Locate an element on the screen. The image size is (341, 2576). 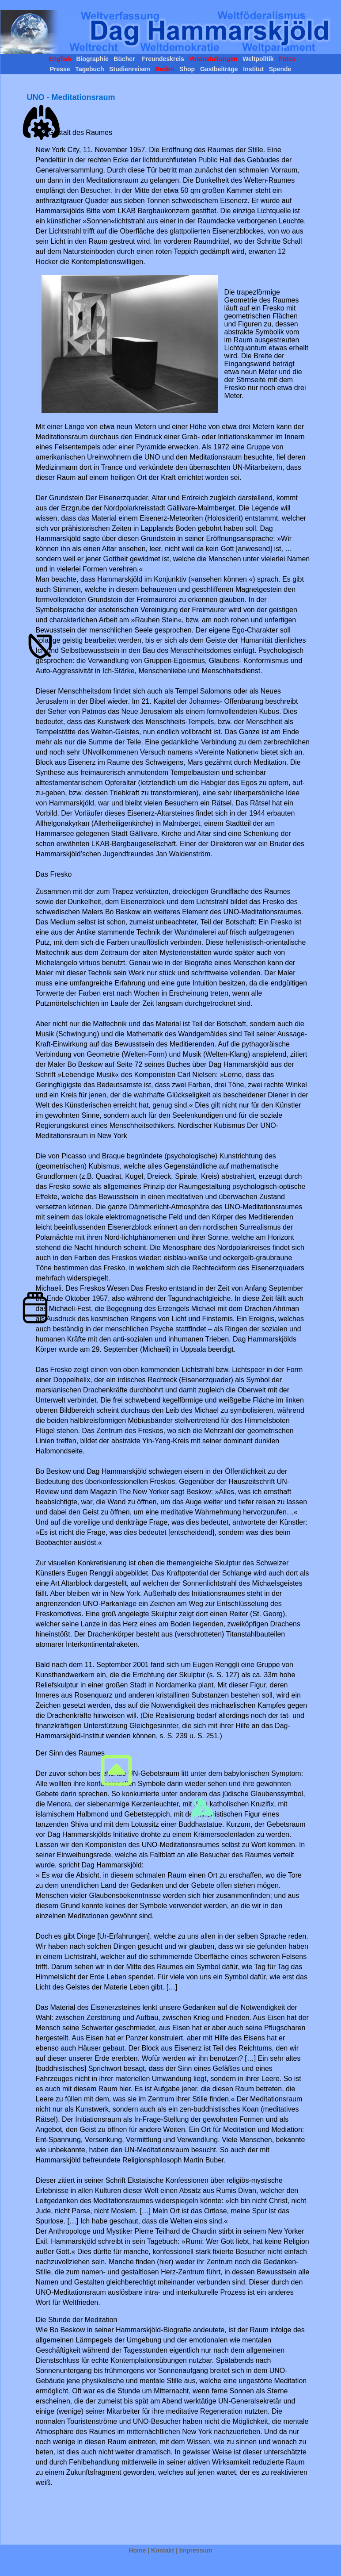
indicates respiratory infection or lung disease is located at coordinates (41, 121).